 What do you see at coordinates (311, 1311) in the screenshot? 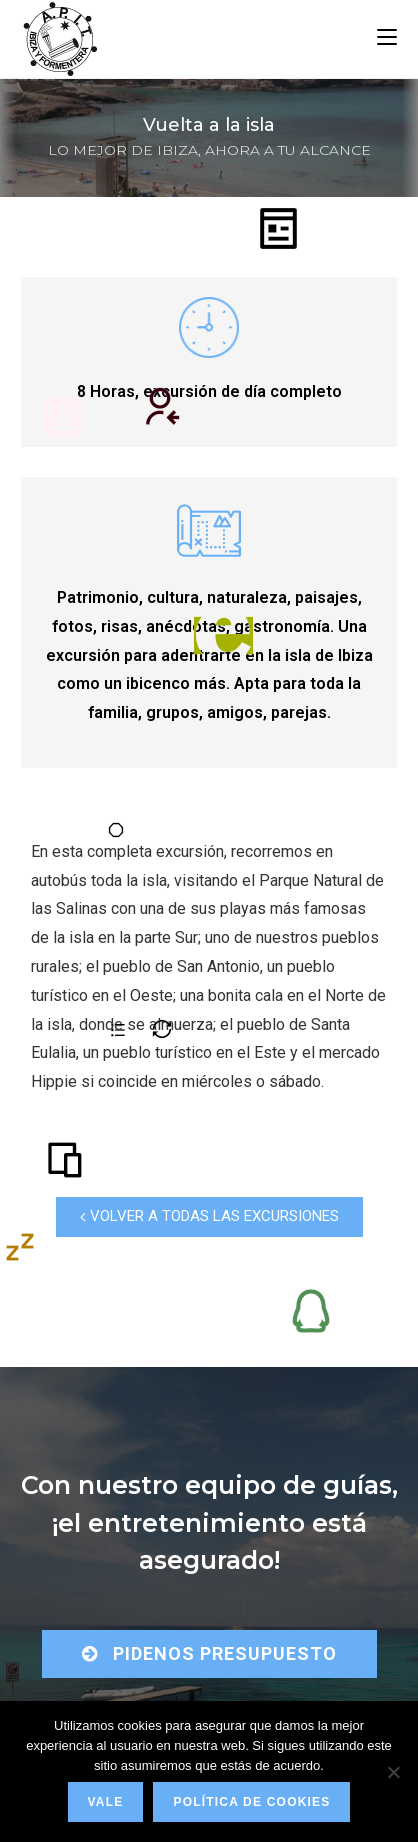
I see `open QQ messenger app` at bounding box center [311, 1311].